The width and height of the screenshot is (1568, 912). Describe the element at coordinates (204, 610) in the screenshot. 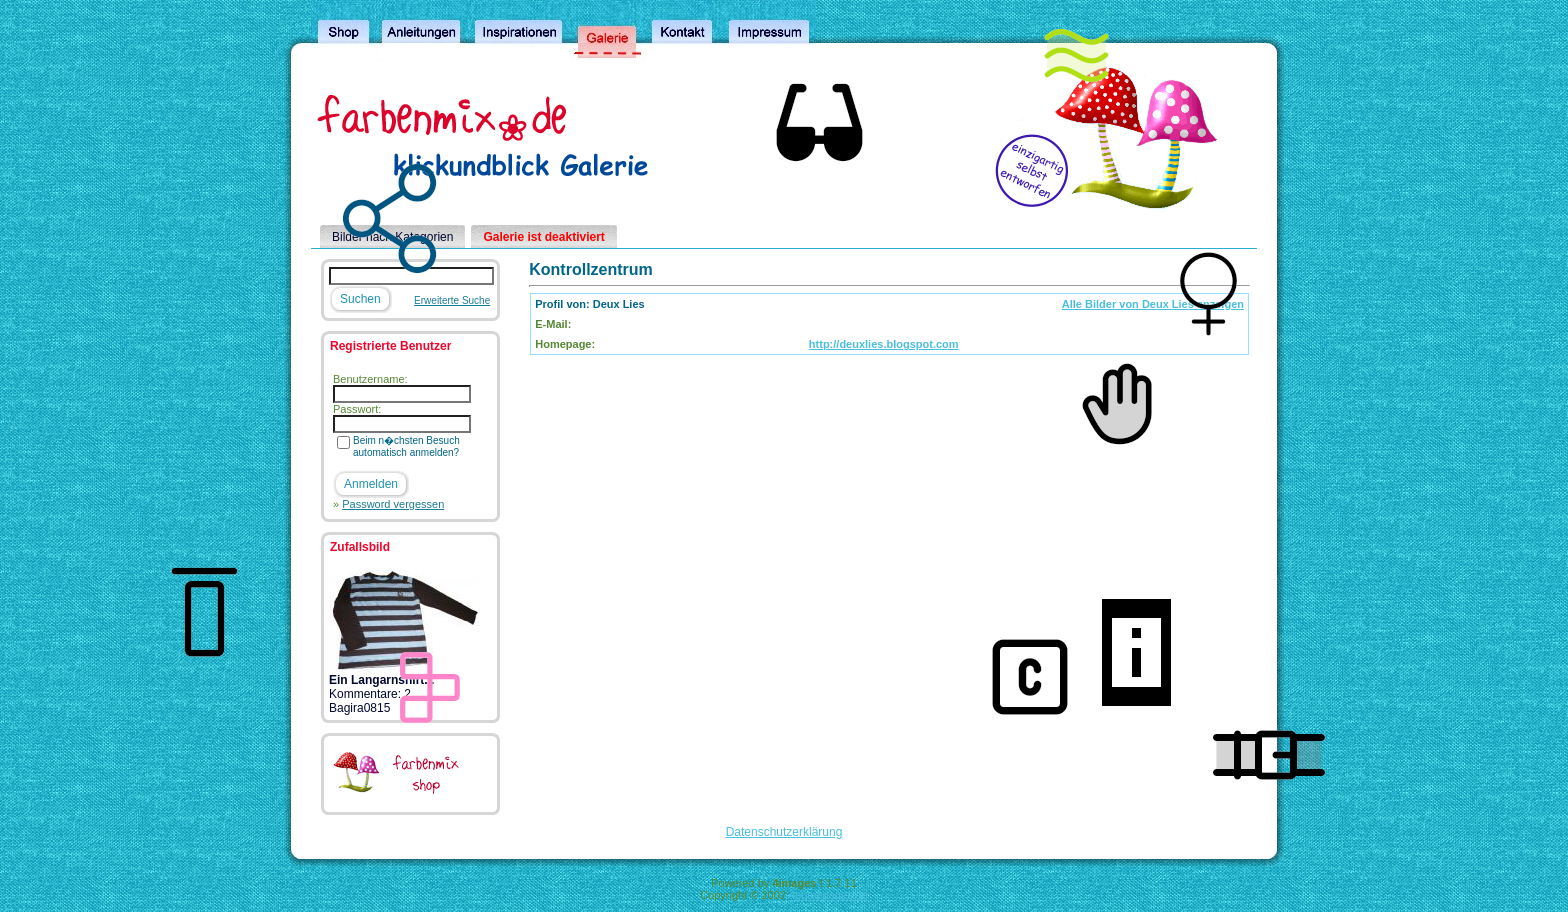

I see `align element to top edge` at that location.